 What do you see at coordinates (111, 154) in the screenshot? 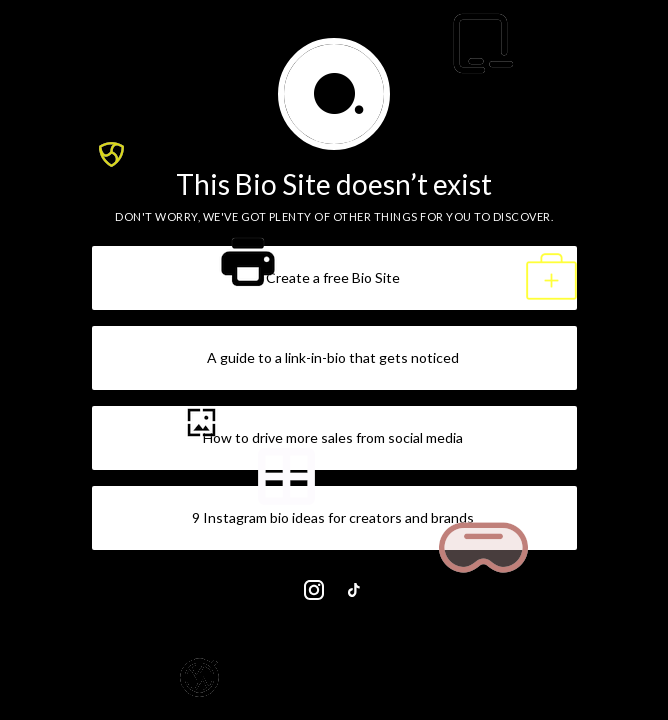
I see `NEM cryptocurrency logo` at bounding box center [111, 154].